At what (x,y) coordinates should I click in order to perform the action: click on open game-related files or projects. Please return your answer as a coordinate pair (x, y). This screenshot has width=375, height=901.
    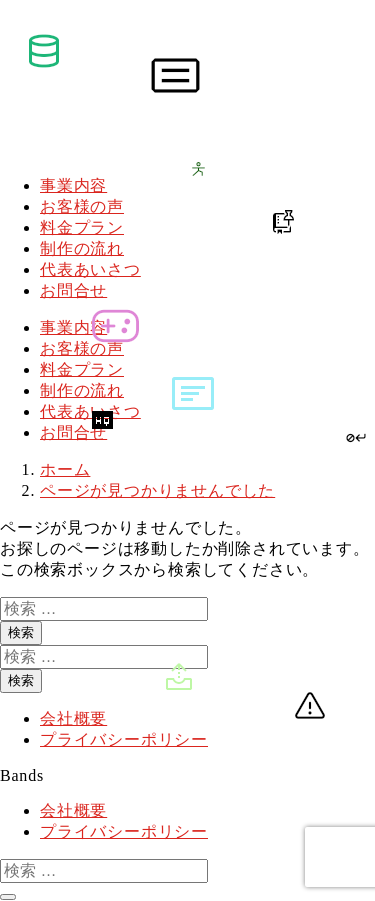
    Looking at the image, I should click on (115, 324).